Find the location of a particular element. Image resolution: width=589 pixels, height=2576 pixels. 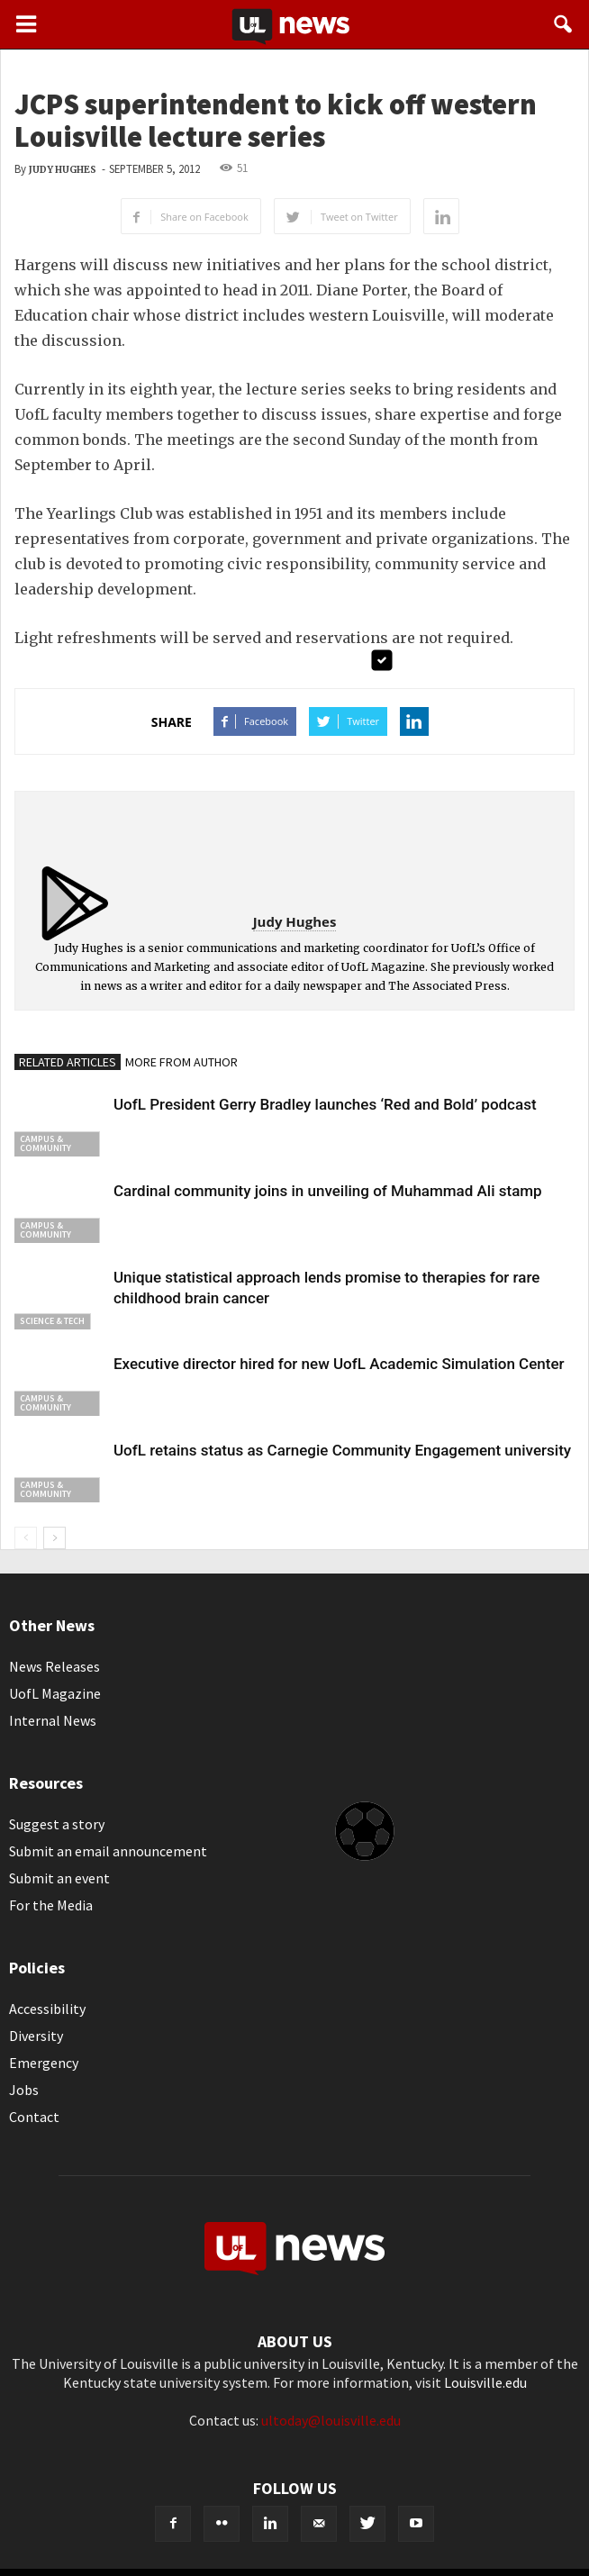

open the google play store is located at coordinates (68, 903).